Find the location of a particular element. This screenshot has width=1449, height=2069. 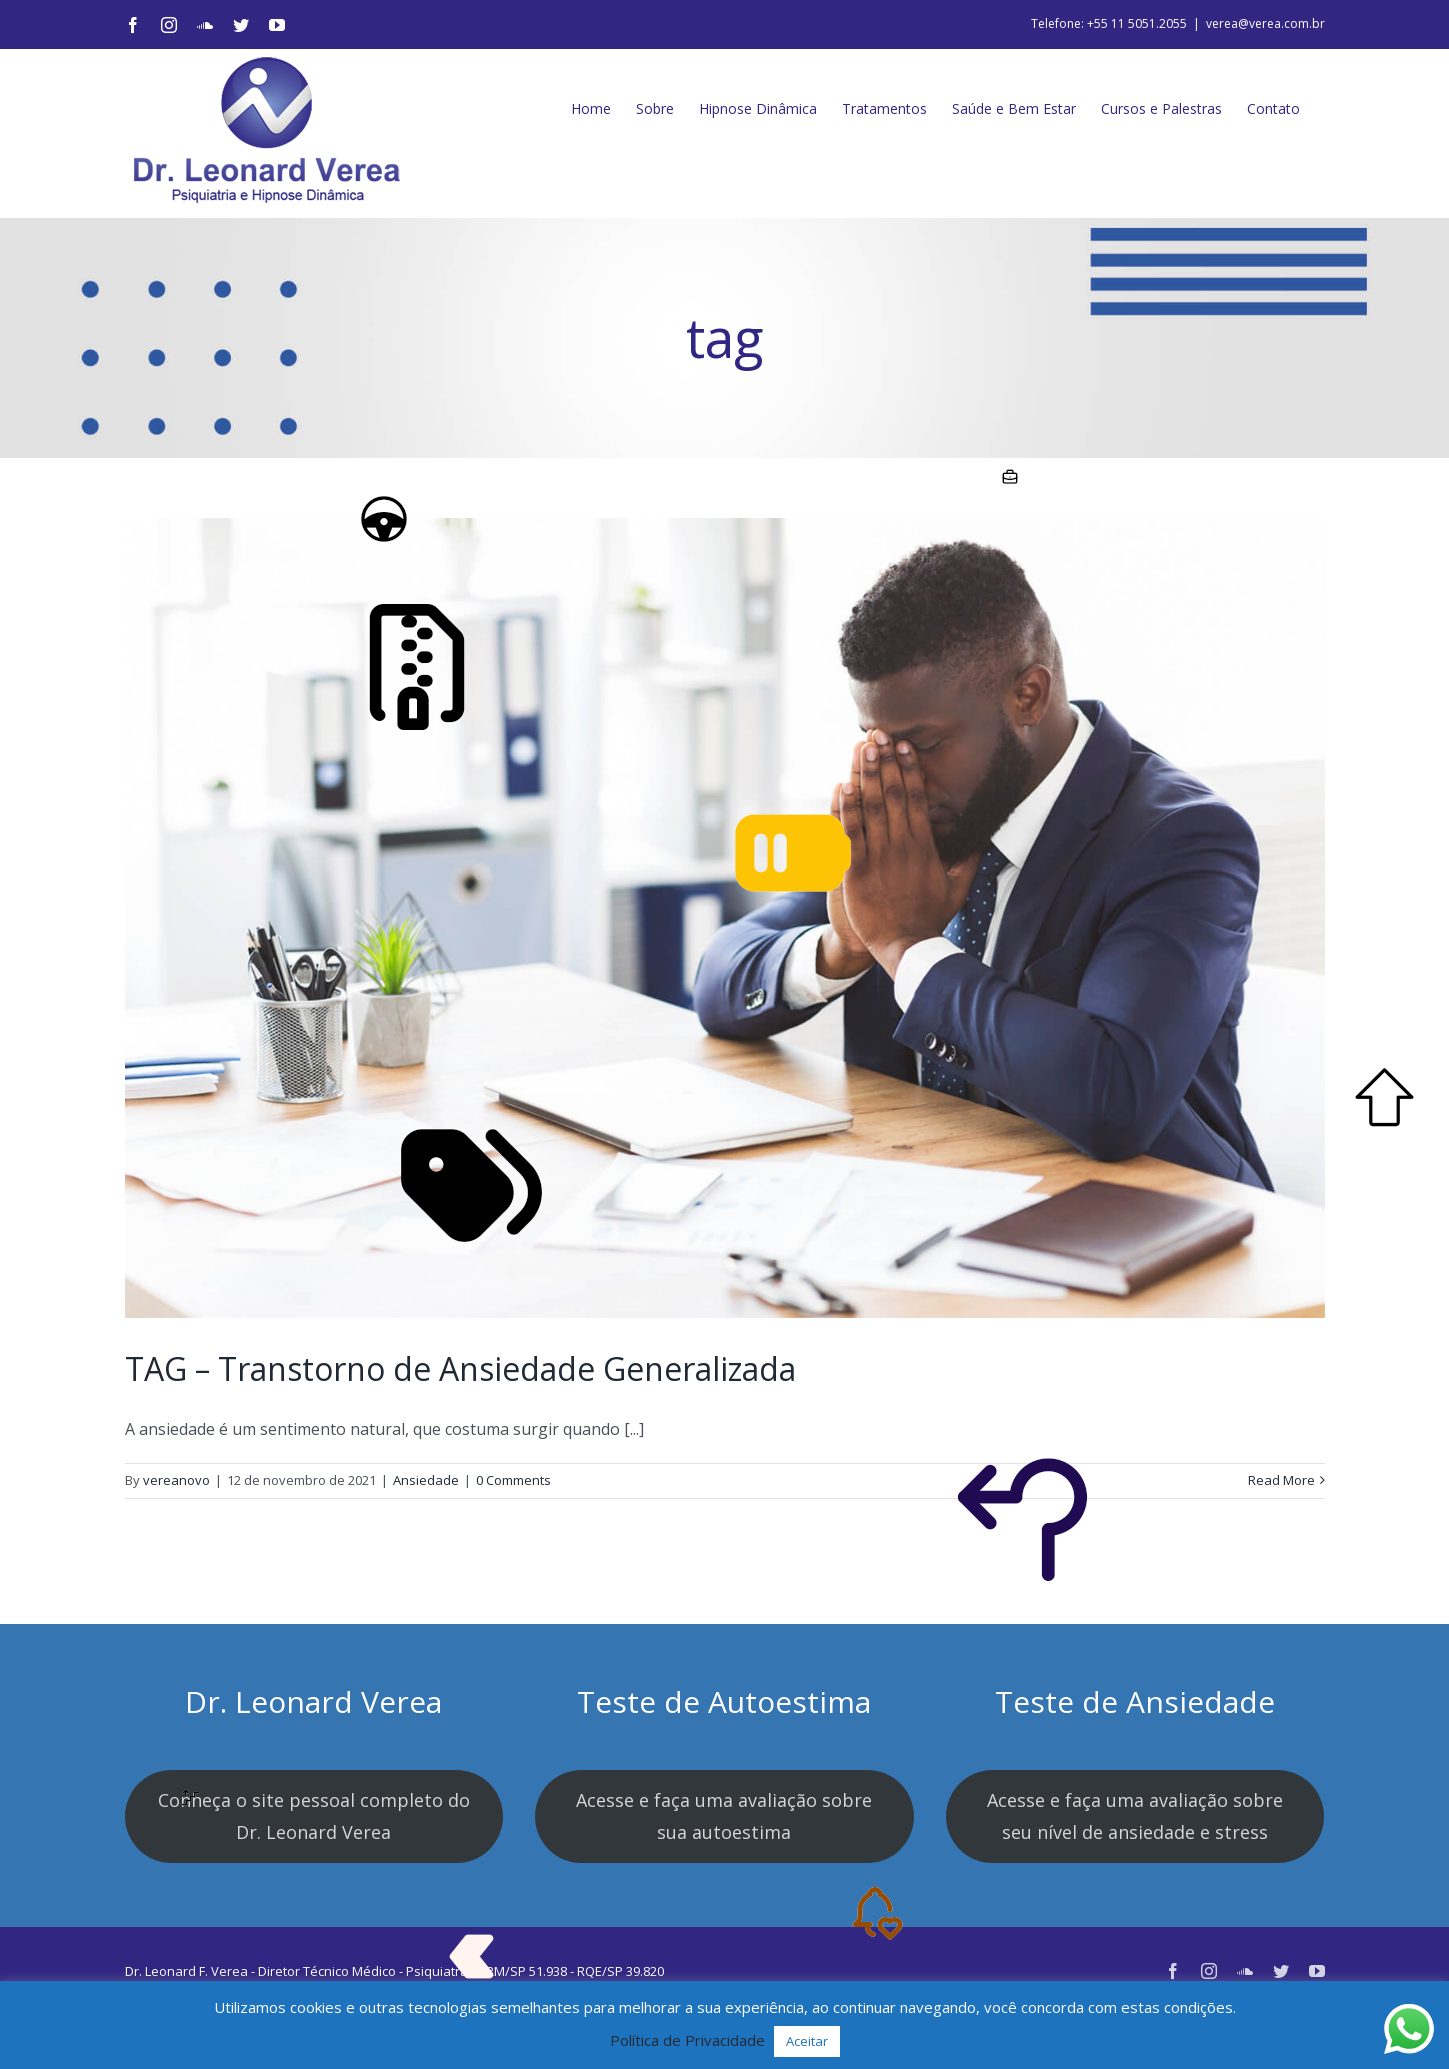

access work or business-related content is located at coordinates (1010, 477).